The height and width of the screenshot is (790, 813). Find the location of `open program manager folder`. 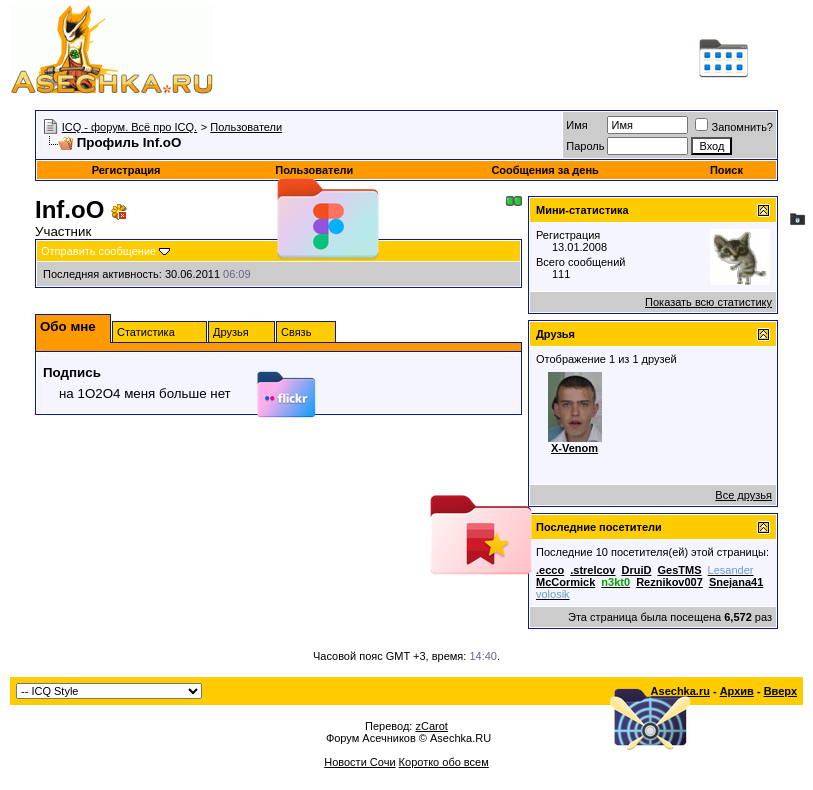

open program manager folder is located at coordinates (723, 59).